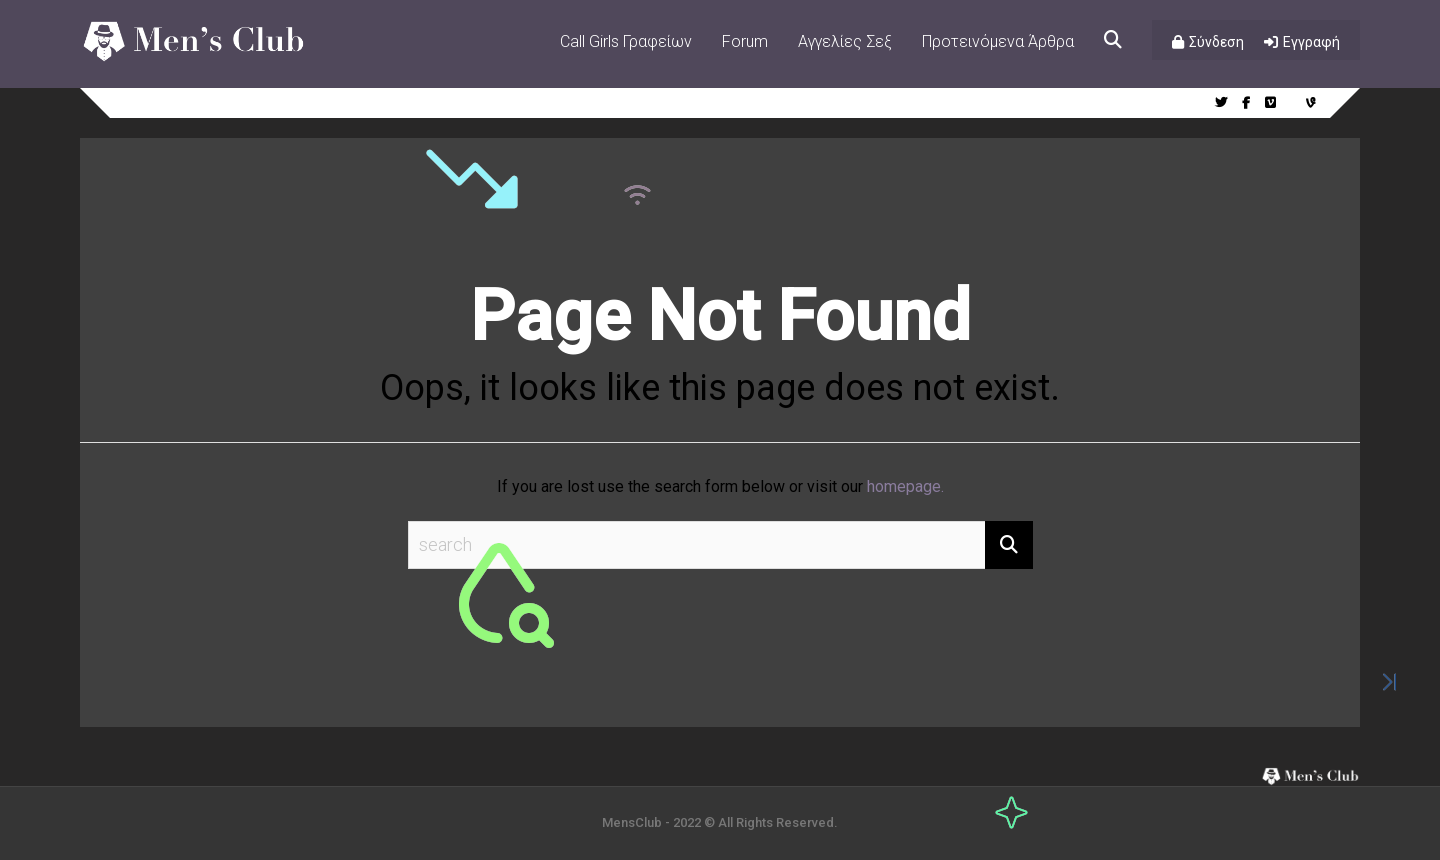  Describe the element at coordinates (1011, 812) in the screenshot. I see `indicates a special or featured item` at that location.